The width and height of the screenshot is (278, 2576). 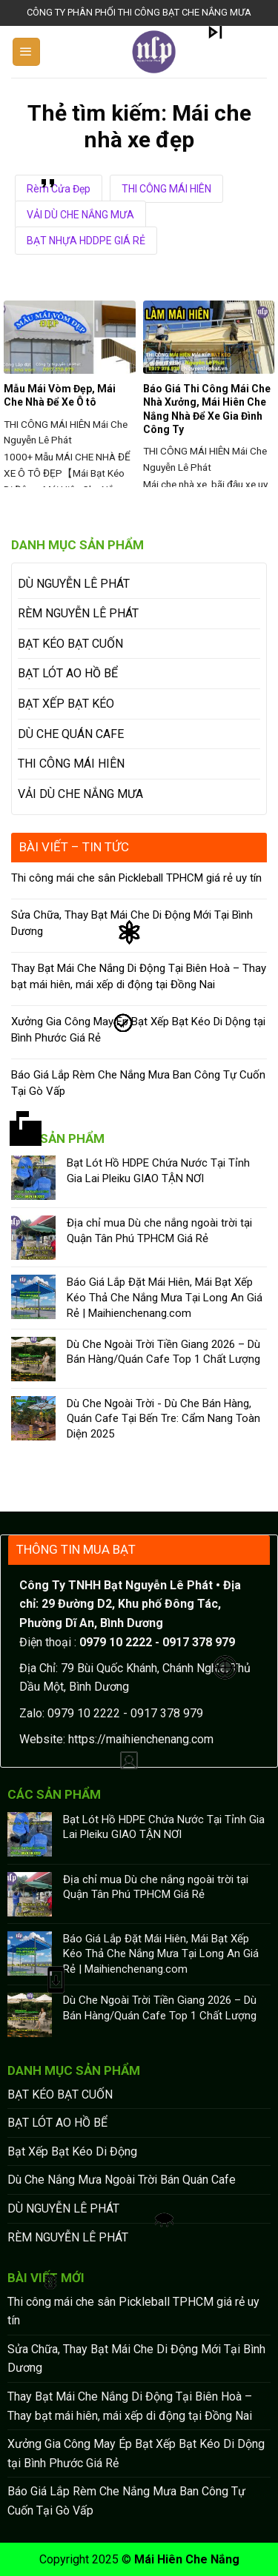 I want to click on view traffic conditions, so click(x=50, y=2282).